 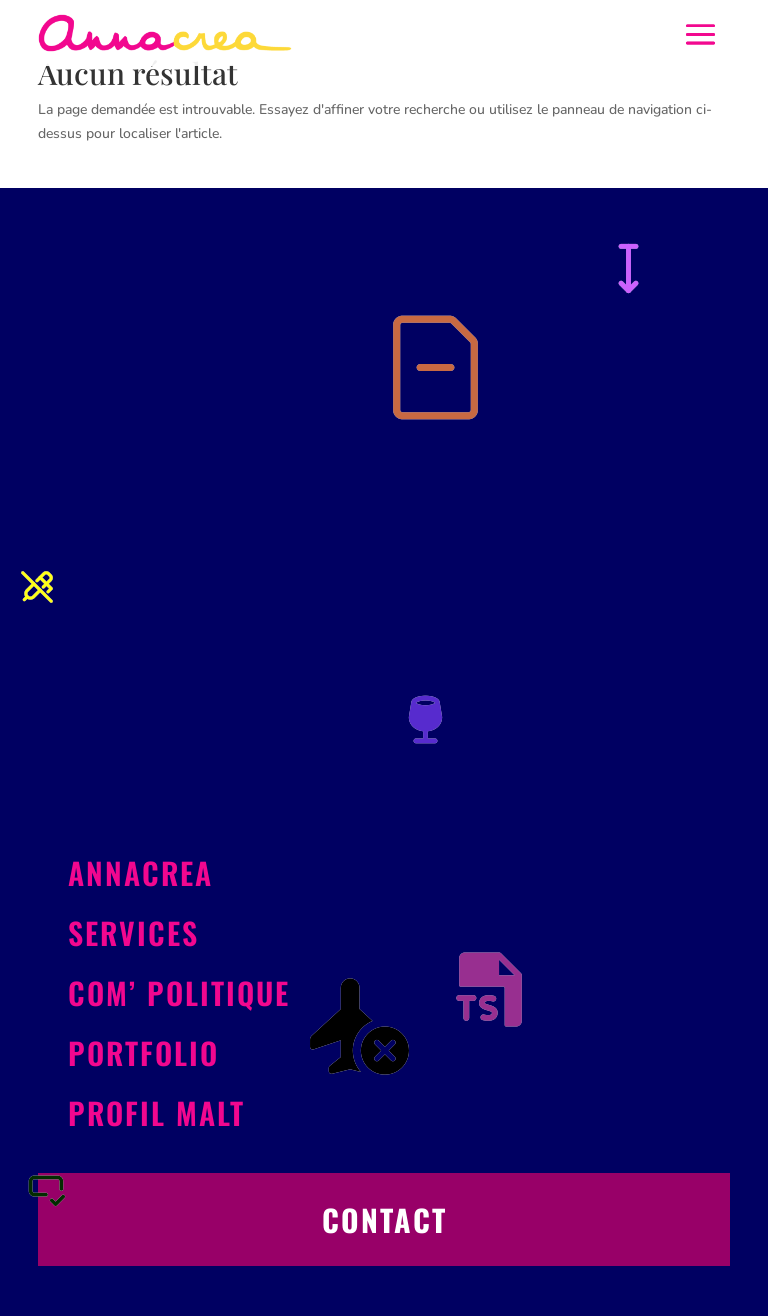 I want to click on input field validated successfully, so click(x=46, y=1187).